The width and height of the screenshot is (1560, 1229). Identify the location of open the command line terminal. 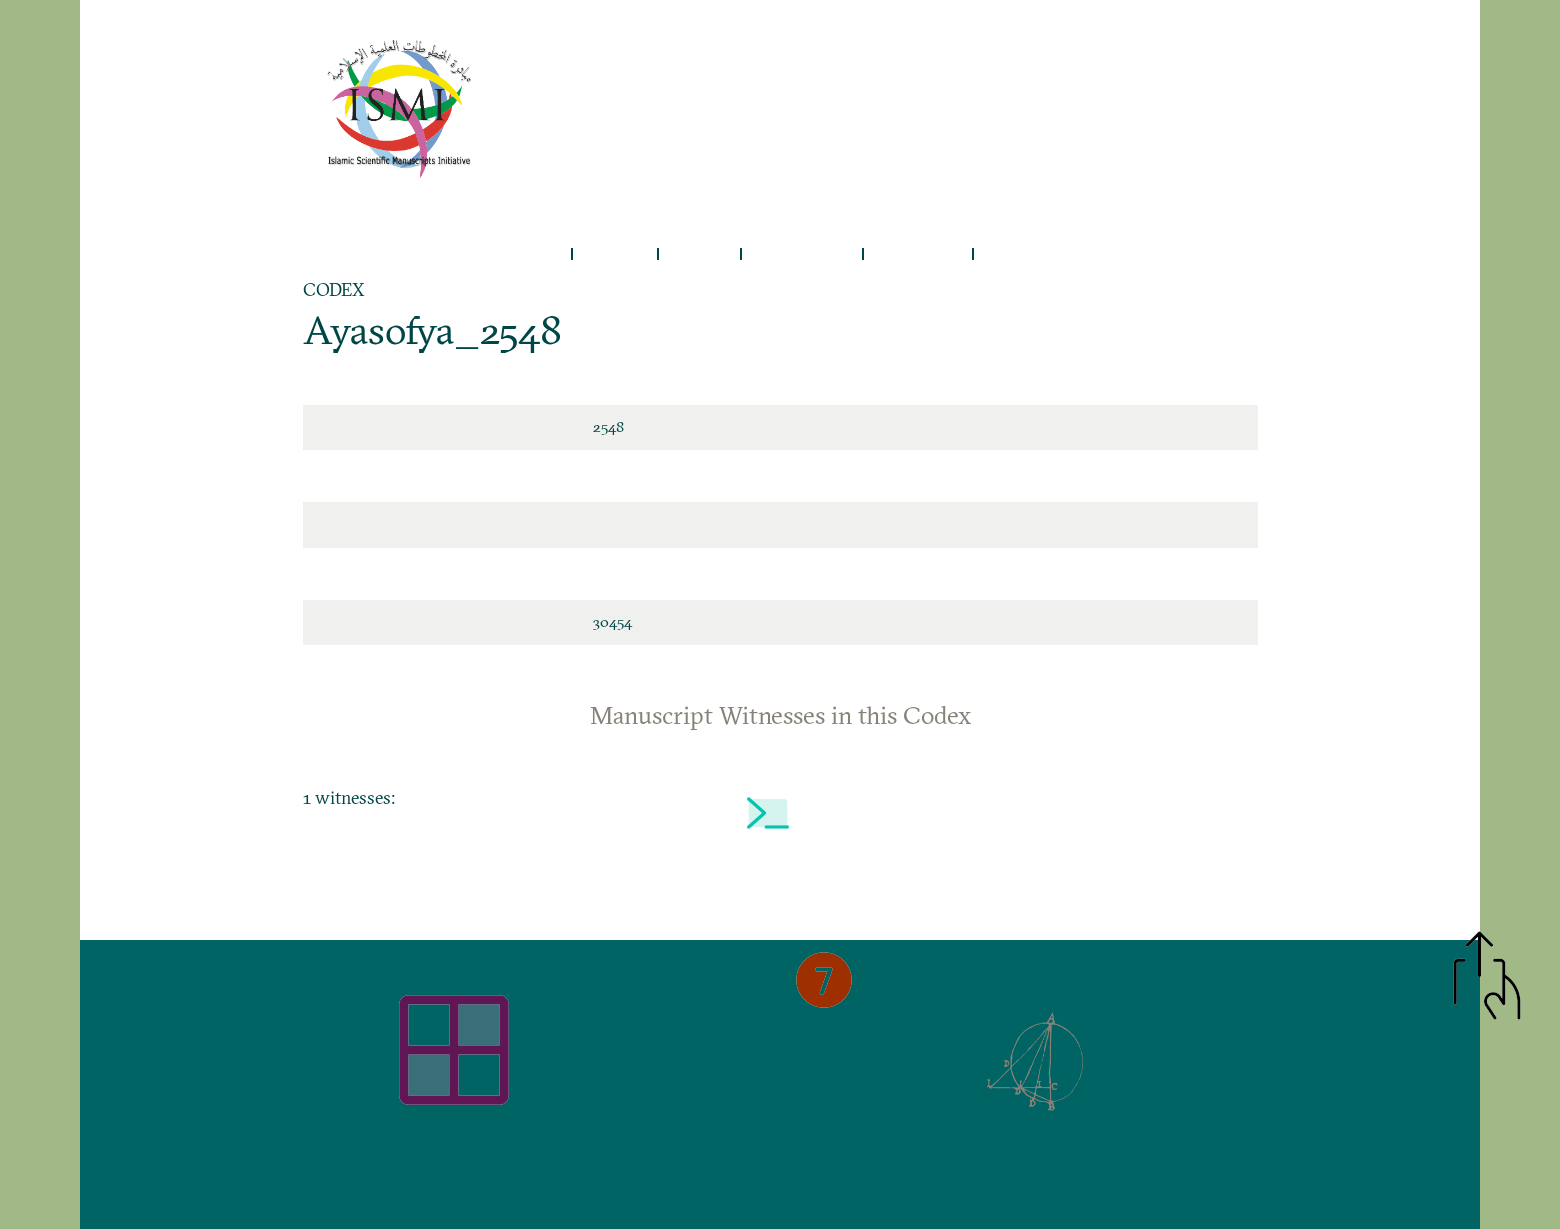
(768, 813).